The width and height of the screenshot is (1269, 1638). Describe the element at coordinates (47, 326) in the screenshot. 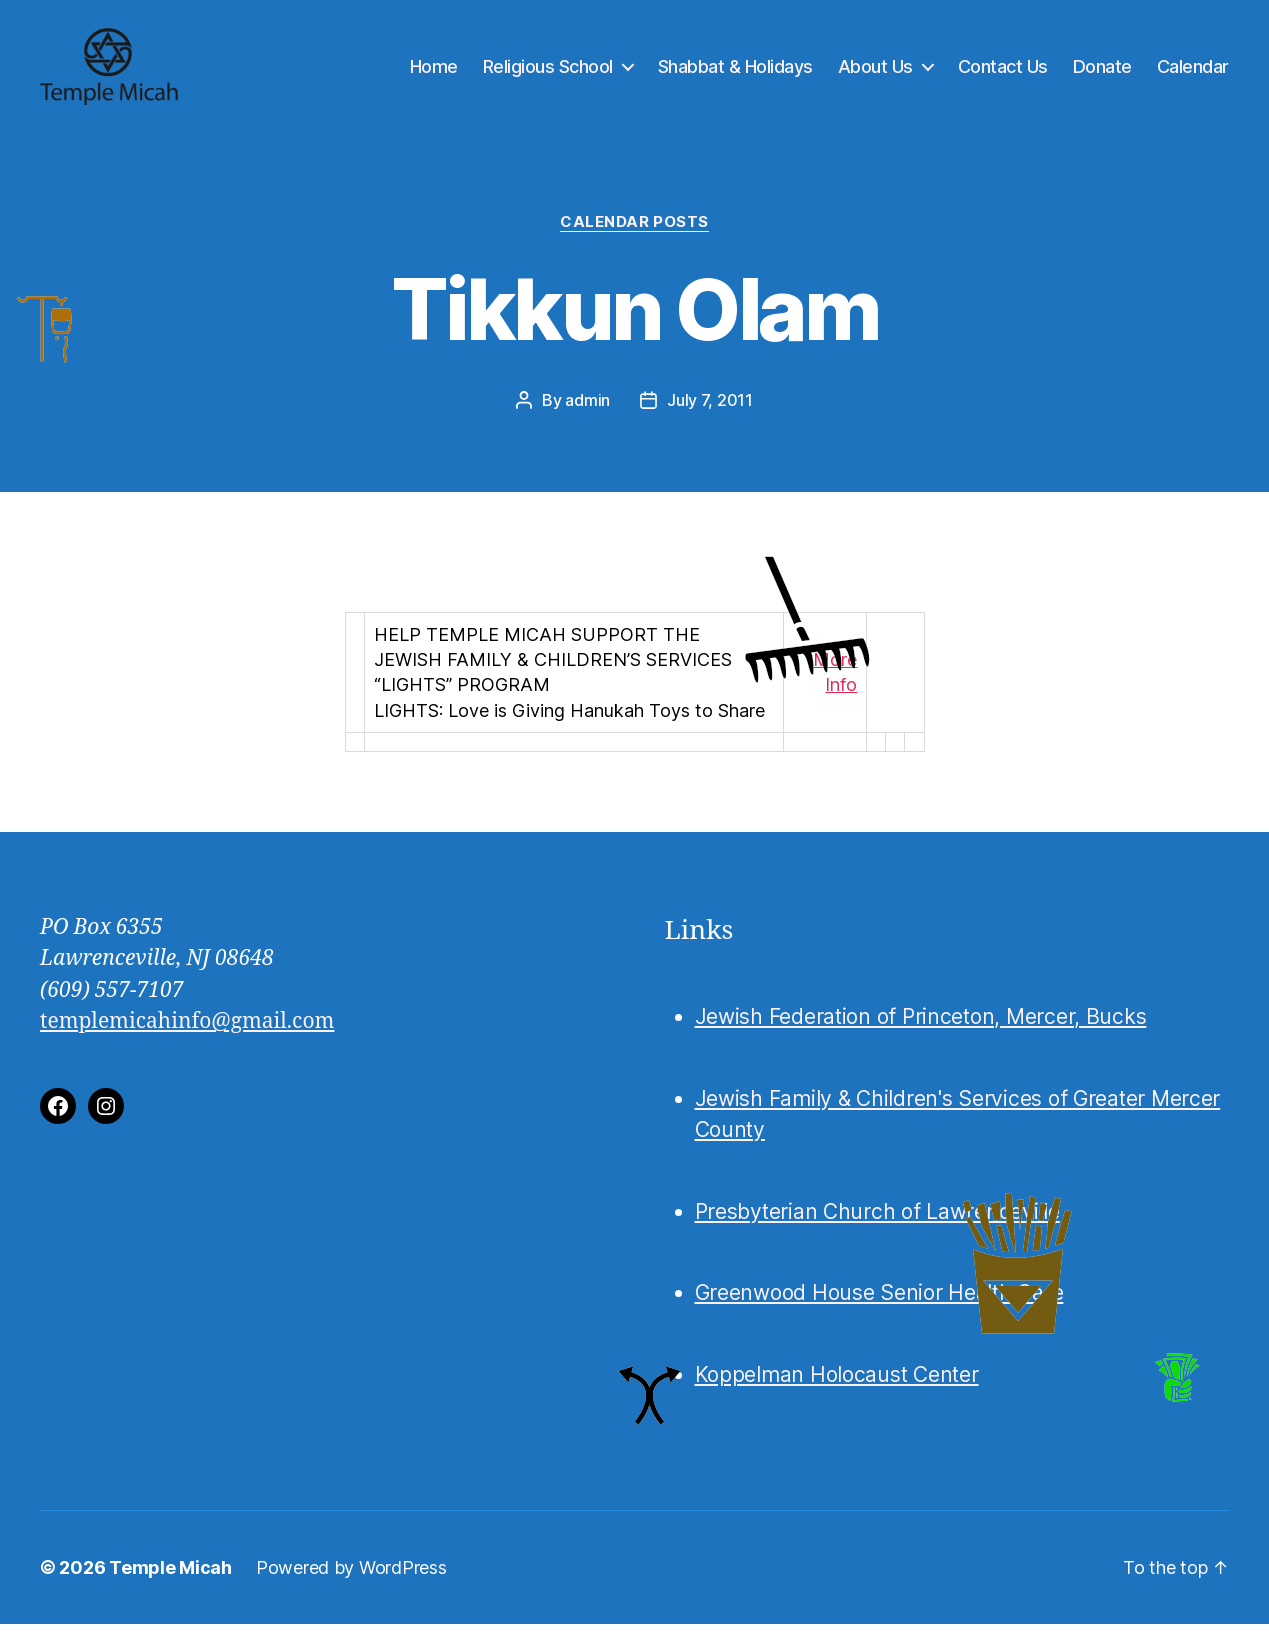

I see `access medical or health-related features` at that location.